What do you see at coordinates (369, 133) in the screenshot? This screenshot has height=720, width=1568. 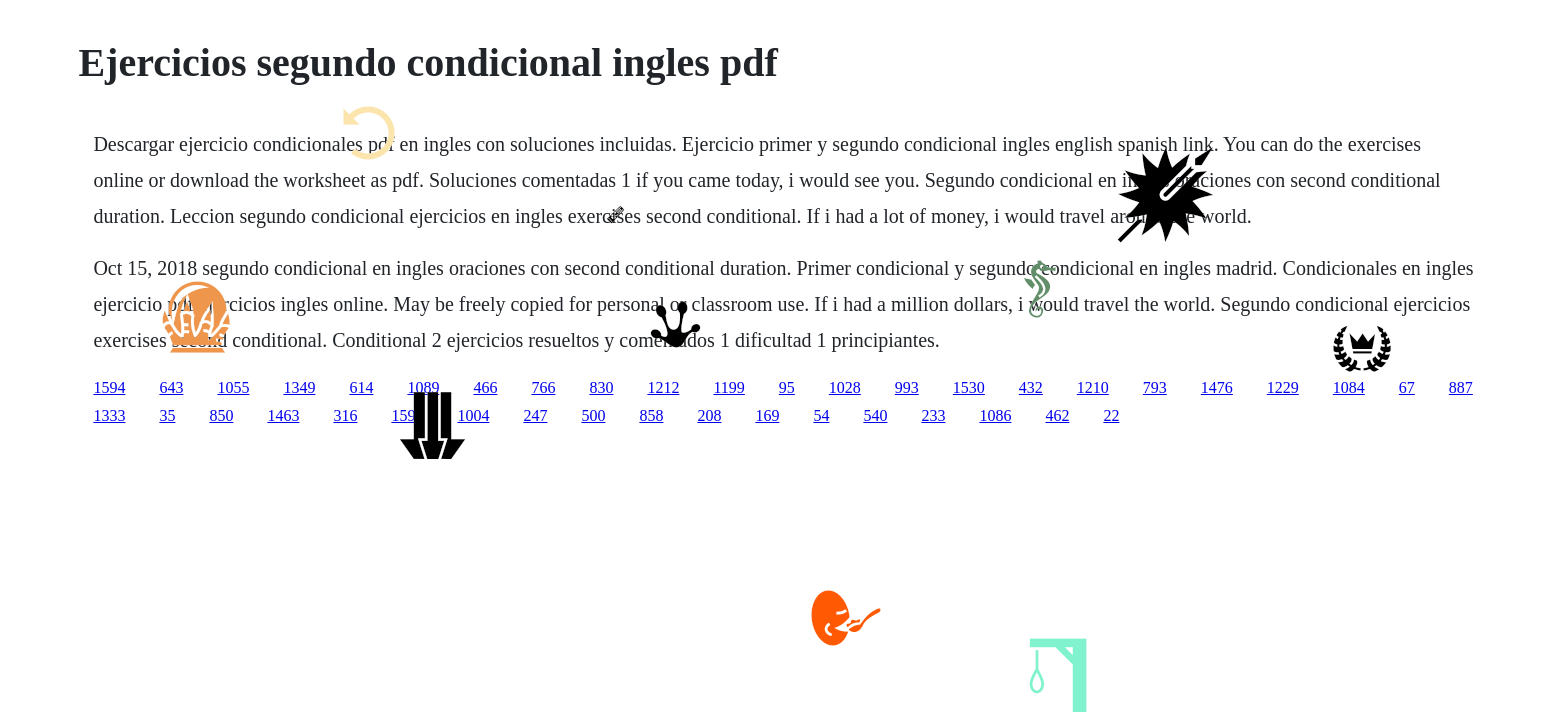 I see `undo last action` at bounding box center [369, 133].